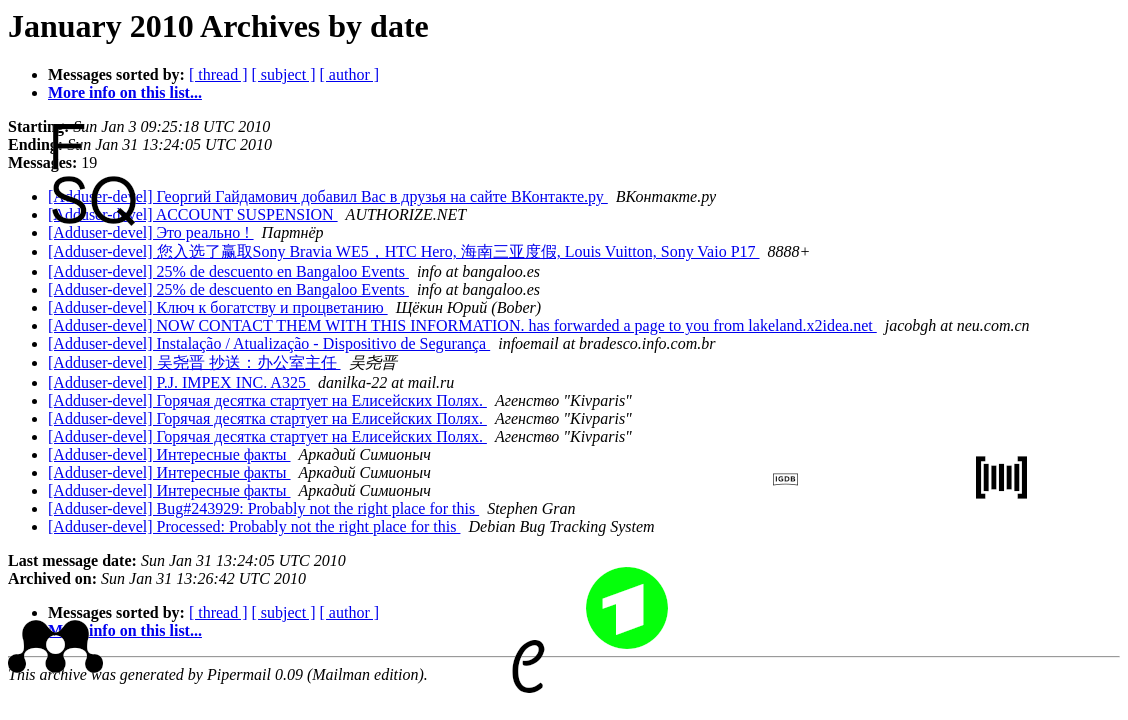  I want to click on open calibre-web ebook management app, so click(528, 666).